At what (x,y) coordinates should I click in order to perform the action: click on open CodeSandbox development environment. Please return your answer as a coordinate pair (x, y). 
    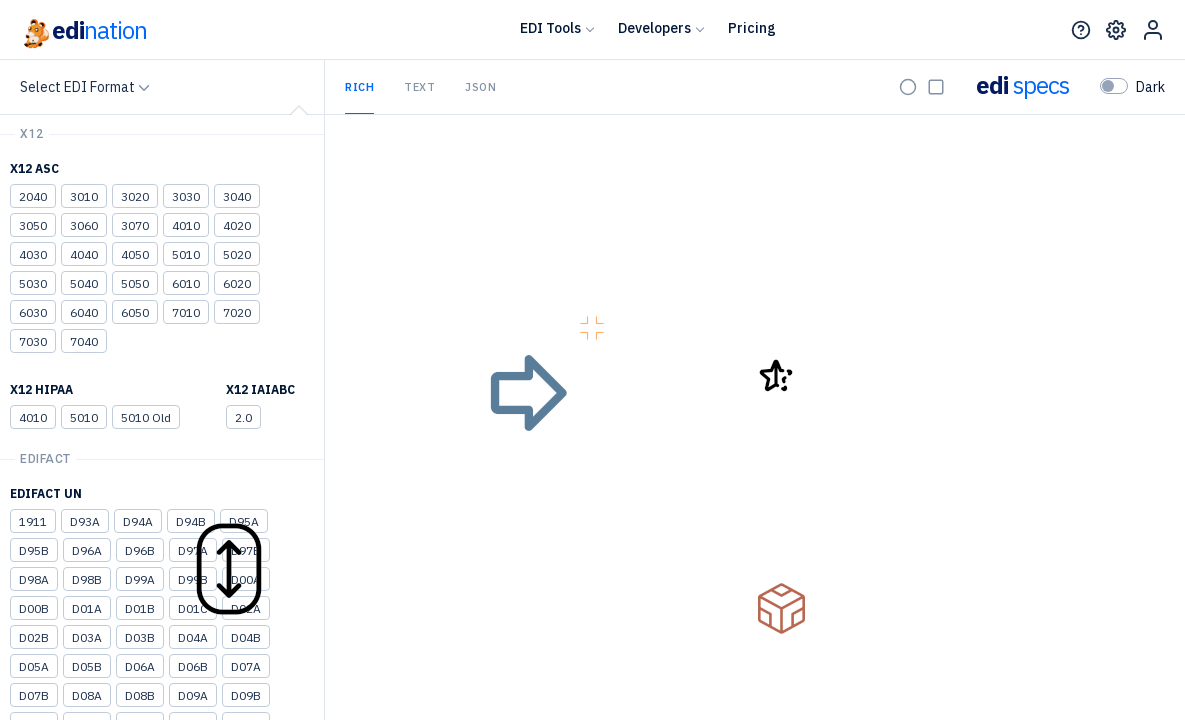
    Looking at the image, I should click on (781, 608).